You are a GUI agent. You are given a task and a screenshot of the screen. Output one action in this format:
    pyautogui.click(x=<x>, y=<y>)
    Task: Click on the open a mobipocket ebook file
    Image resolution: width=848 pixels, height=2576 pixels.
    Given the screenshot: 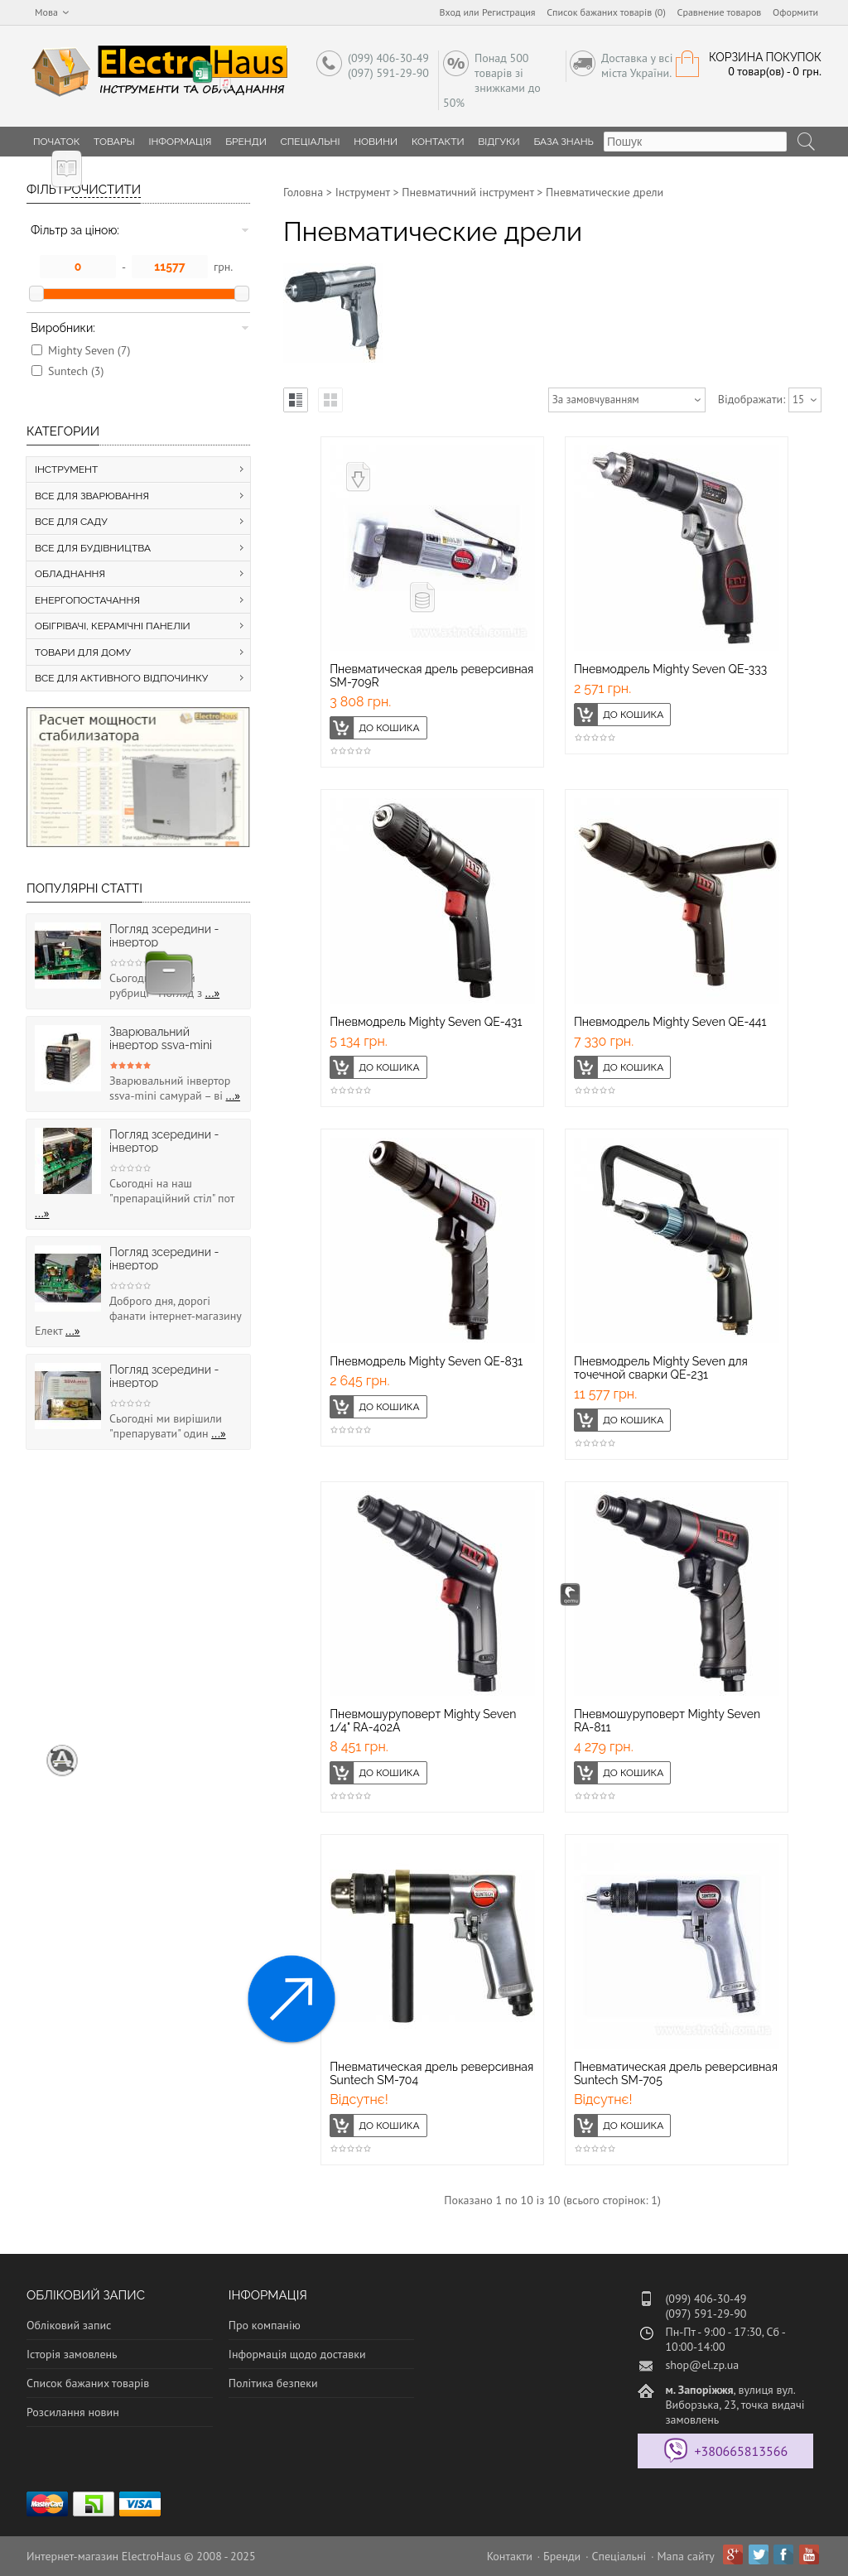 What is the action you would take?
    pyautogui.click(x=66, y=168)
    